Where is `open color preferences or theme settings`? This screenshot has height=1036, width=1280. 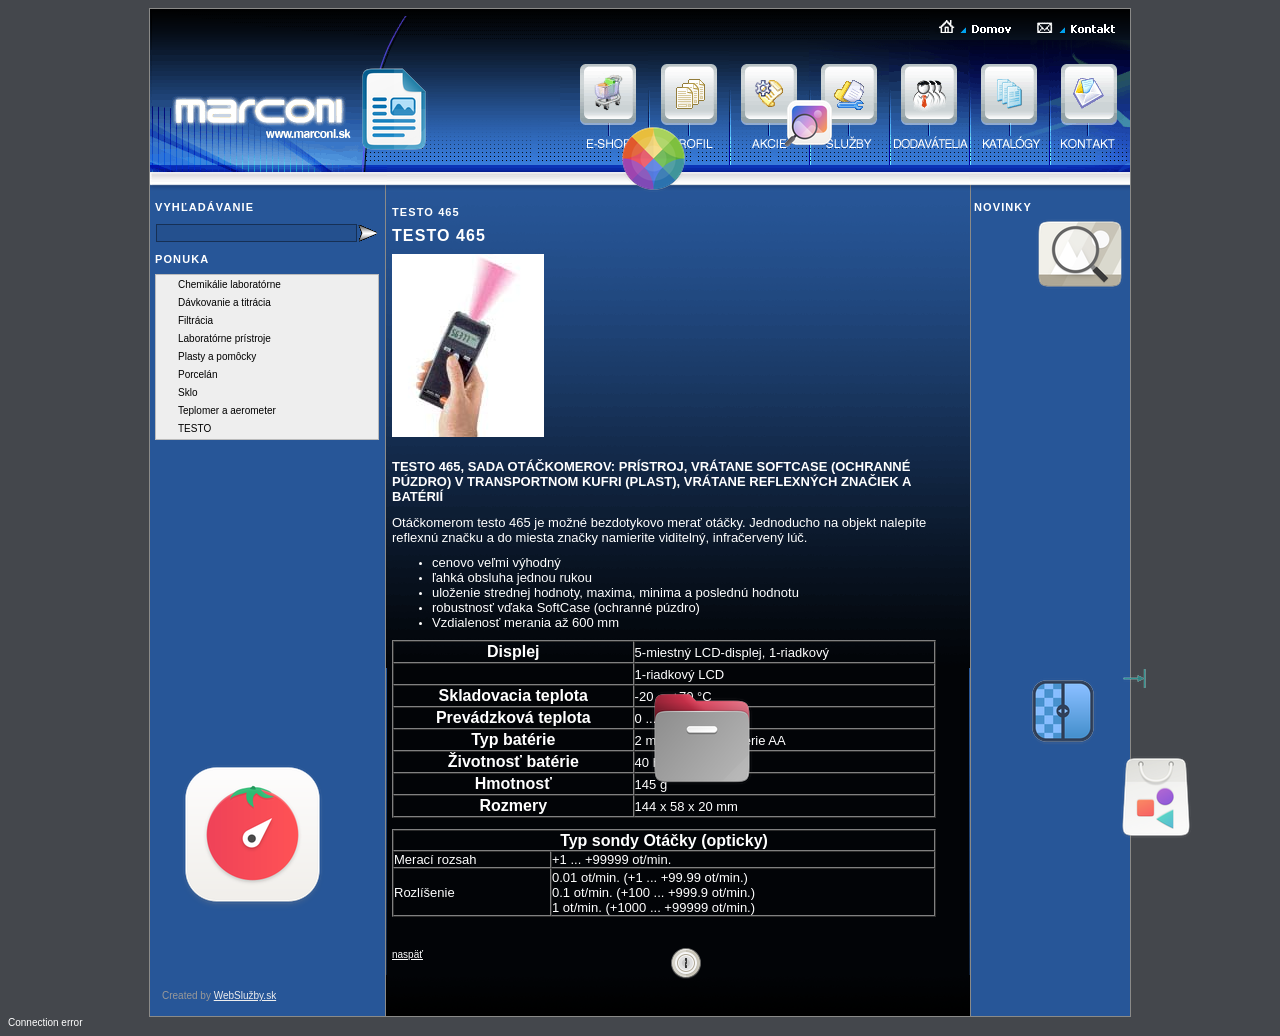 open color preferences or theme settings is located at coordinates (653, 158).